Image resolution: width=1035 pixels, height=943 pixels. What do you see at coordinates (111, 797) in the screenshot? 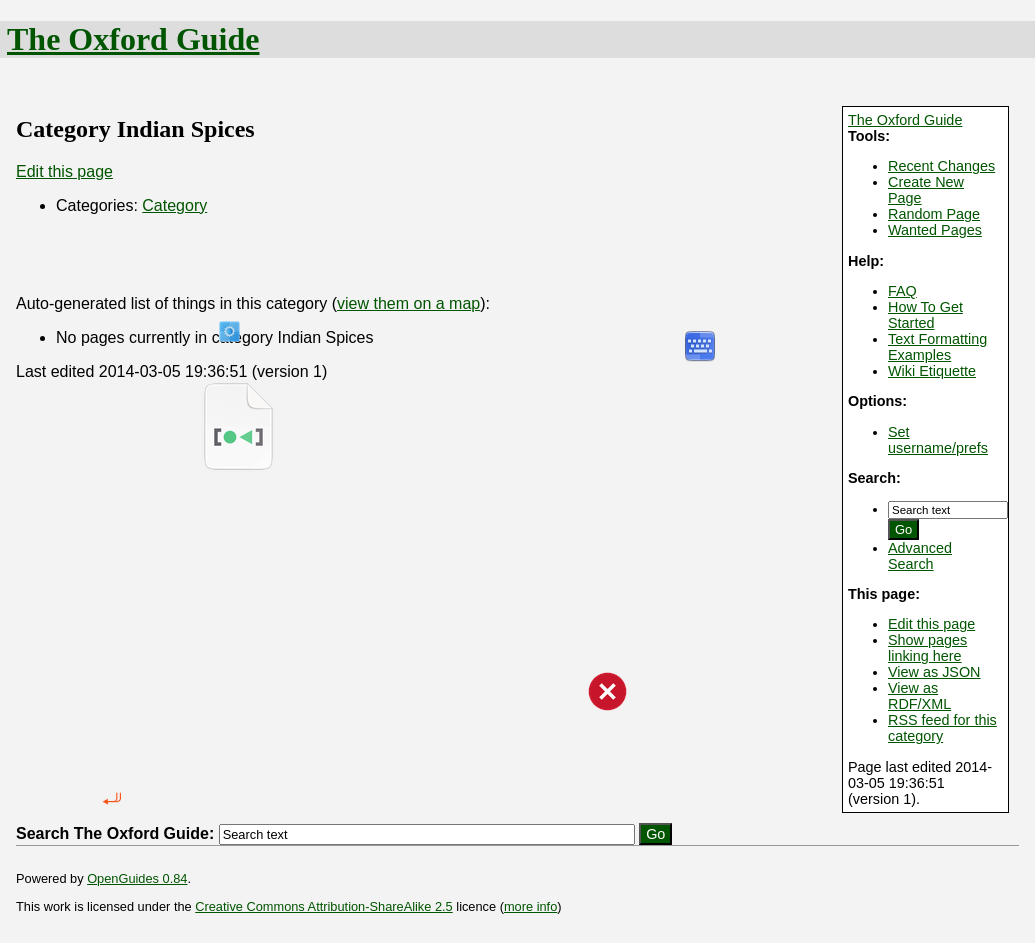
I see `reply to all recipients of an email` at bounding box center [111, 797].